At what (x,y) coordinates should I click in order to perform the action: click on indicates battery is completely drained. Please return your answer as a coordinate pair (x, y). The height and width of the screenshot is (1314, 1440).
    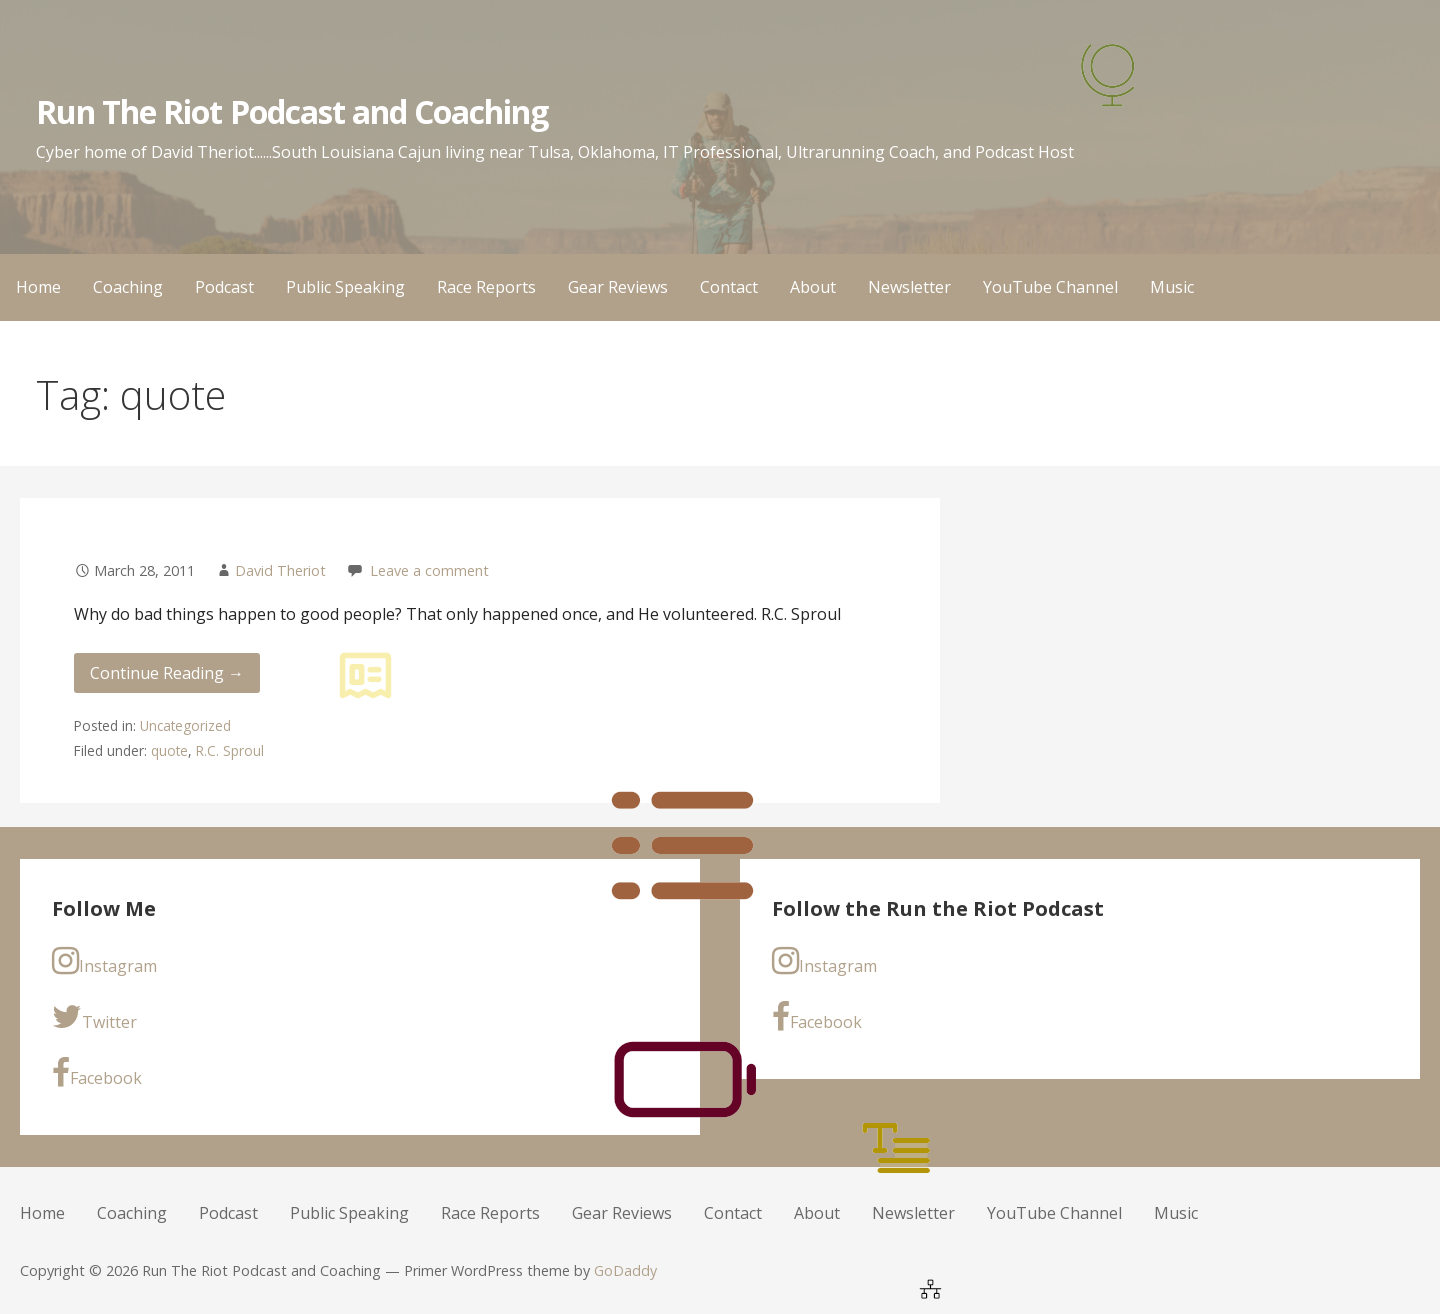
    Looking at the image, I should click on (685, 1079).